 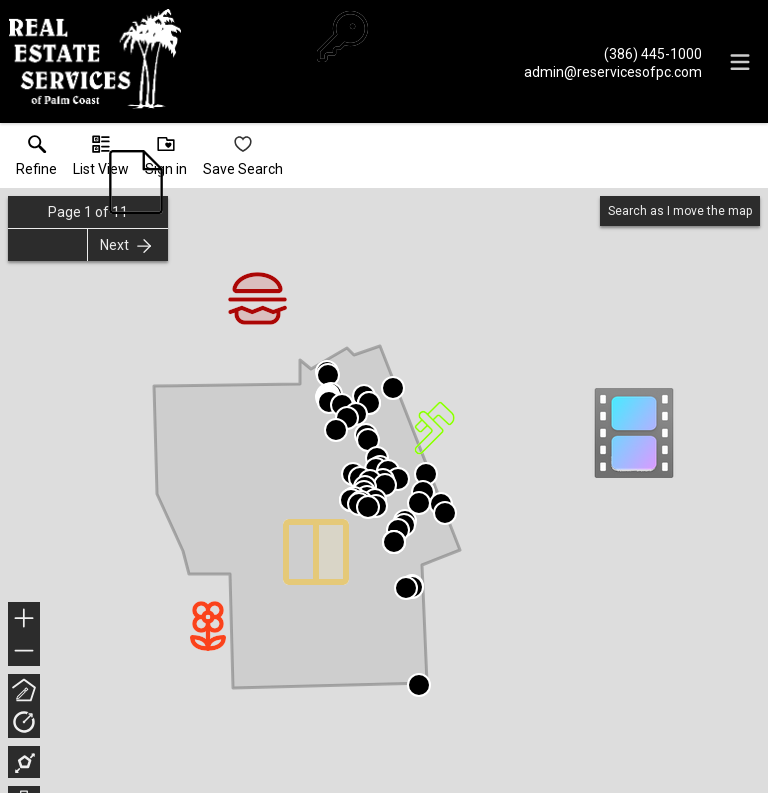 I want to click on access account security settings, so click(x=342, y=36).